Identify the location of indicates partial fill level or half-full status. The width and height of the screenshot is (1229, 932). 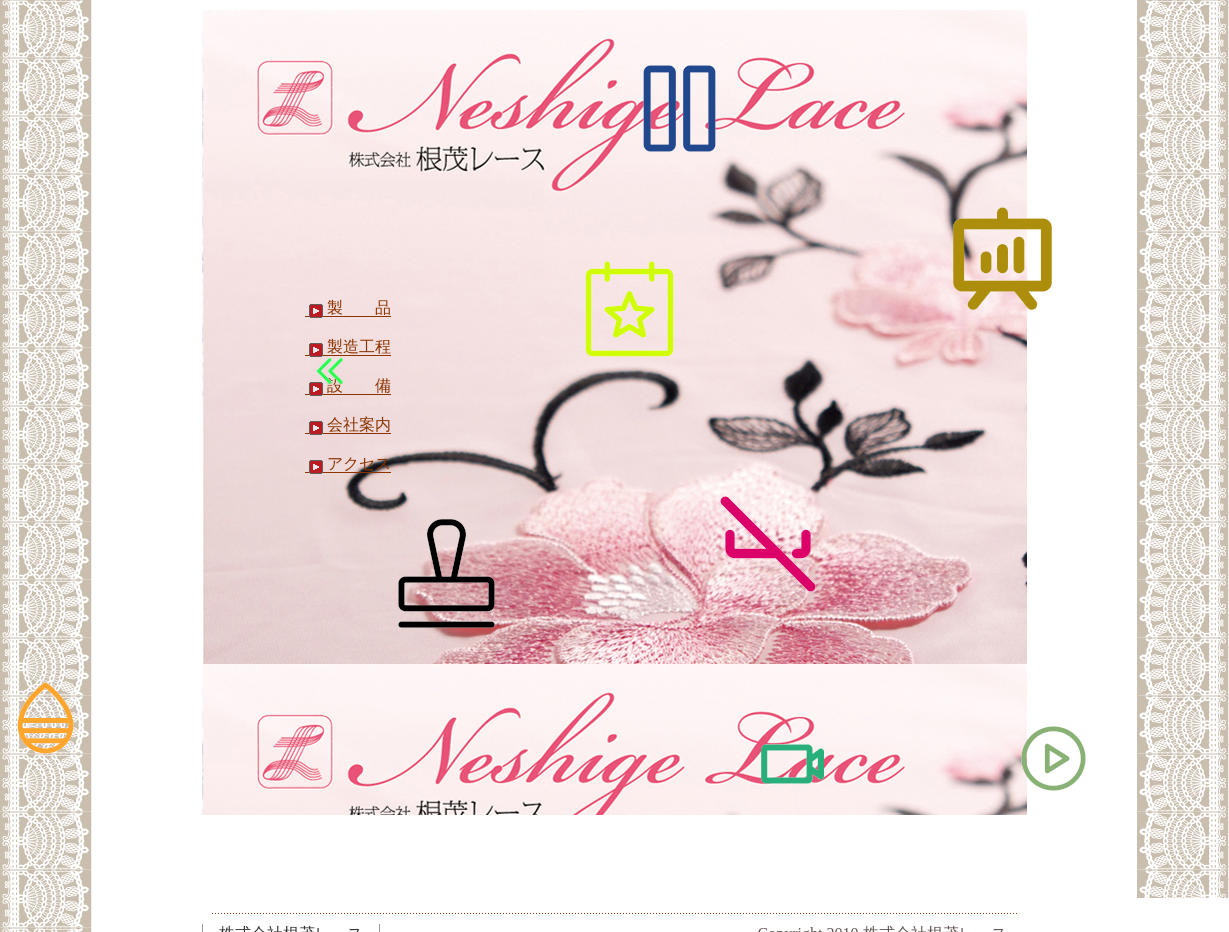
(45, 720).